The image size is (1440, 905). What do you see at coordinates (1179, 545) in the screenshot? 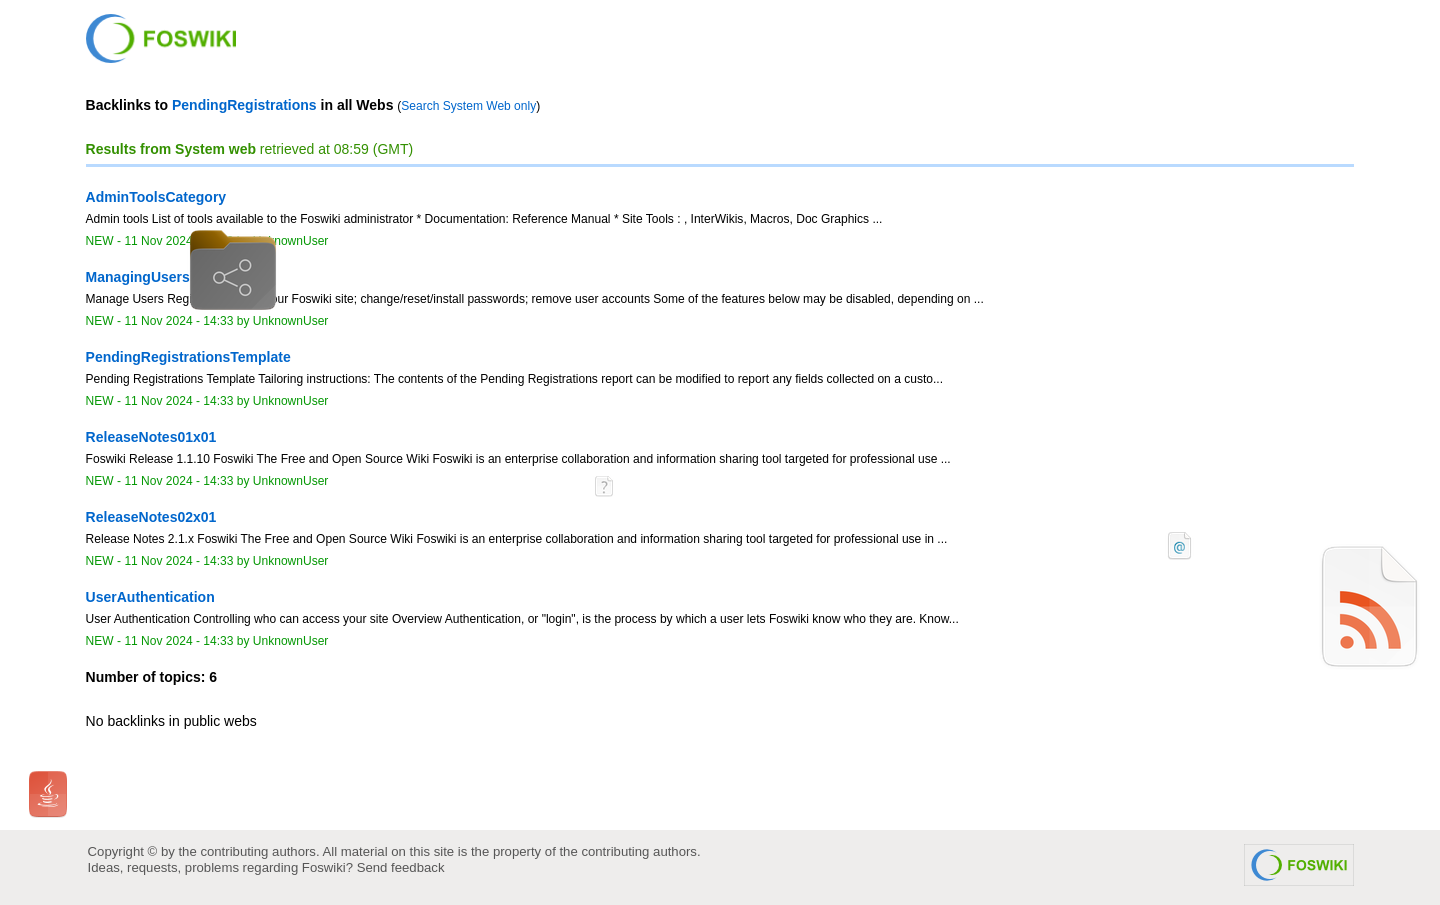
I see `an email message file` at bounding box center [1179, 545].